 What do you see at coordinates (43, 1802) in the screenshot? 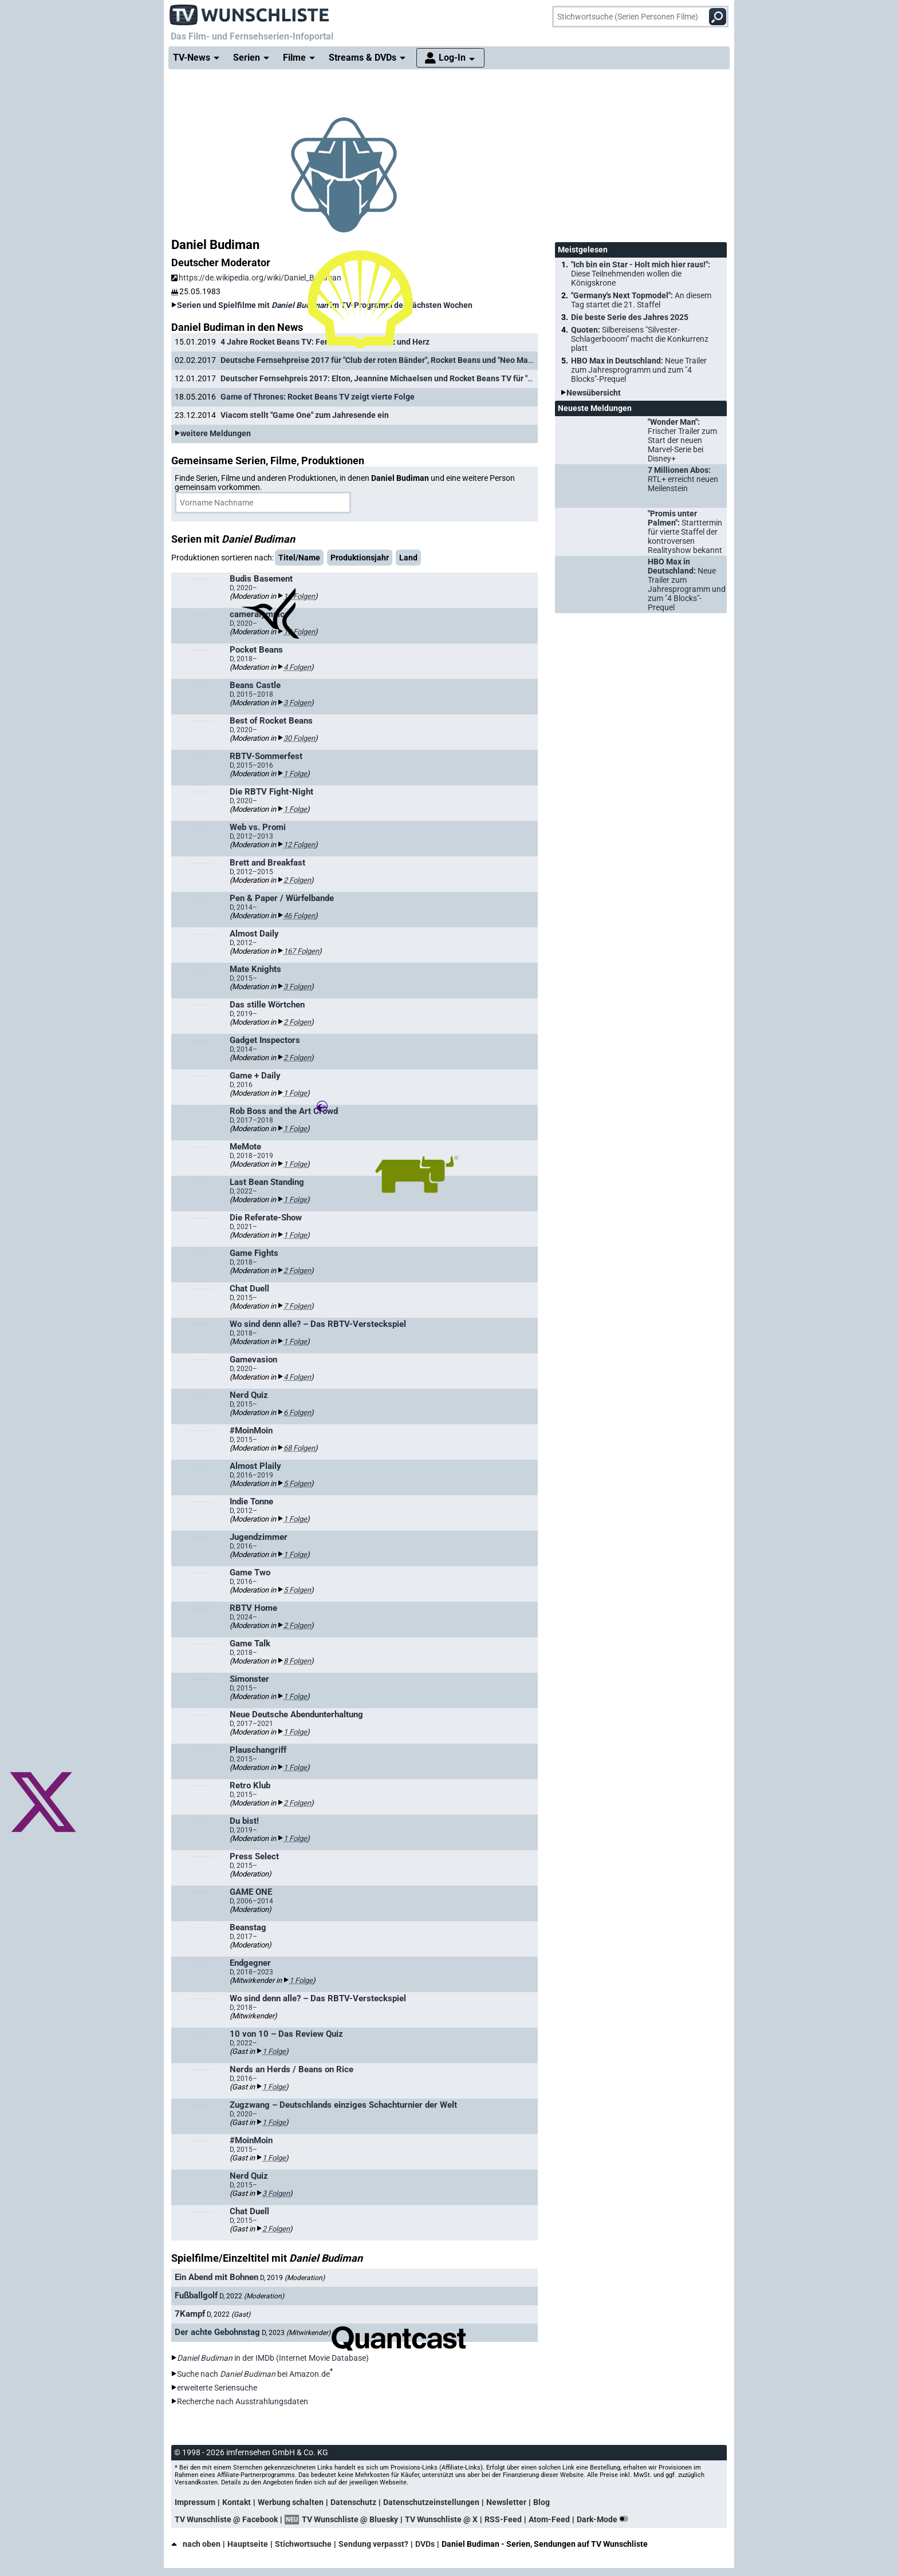
I see `open the X (formerly Twitter) app` at bounding box center [43, 1802].